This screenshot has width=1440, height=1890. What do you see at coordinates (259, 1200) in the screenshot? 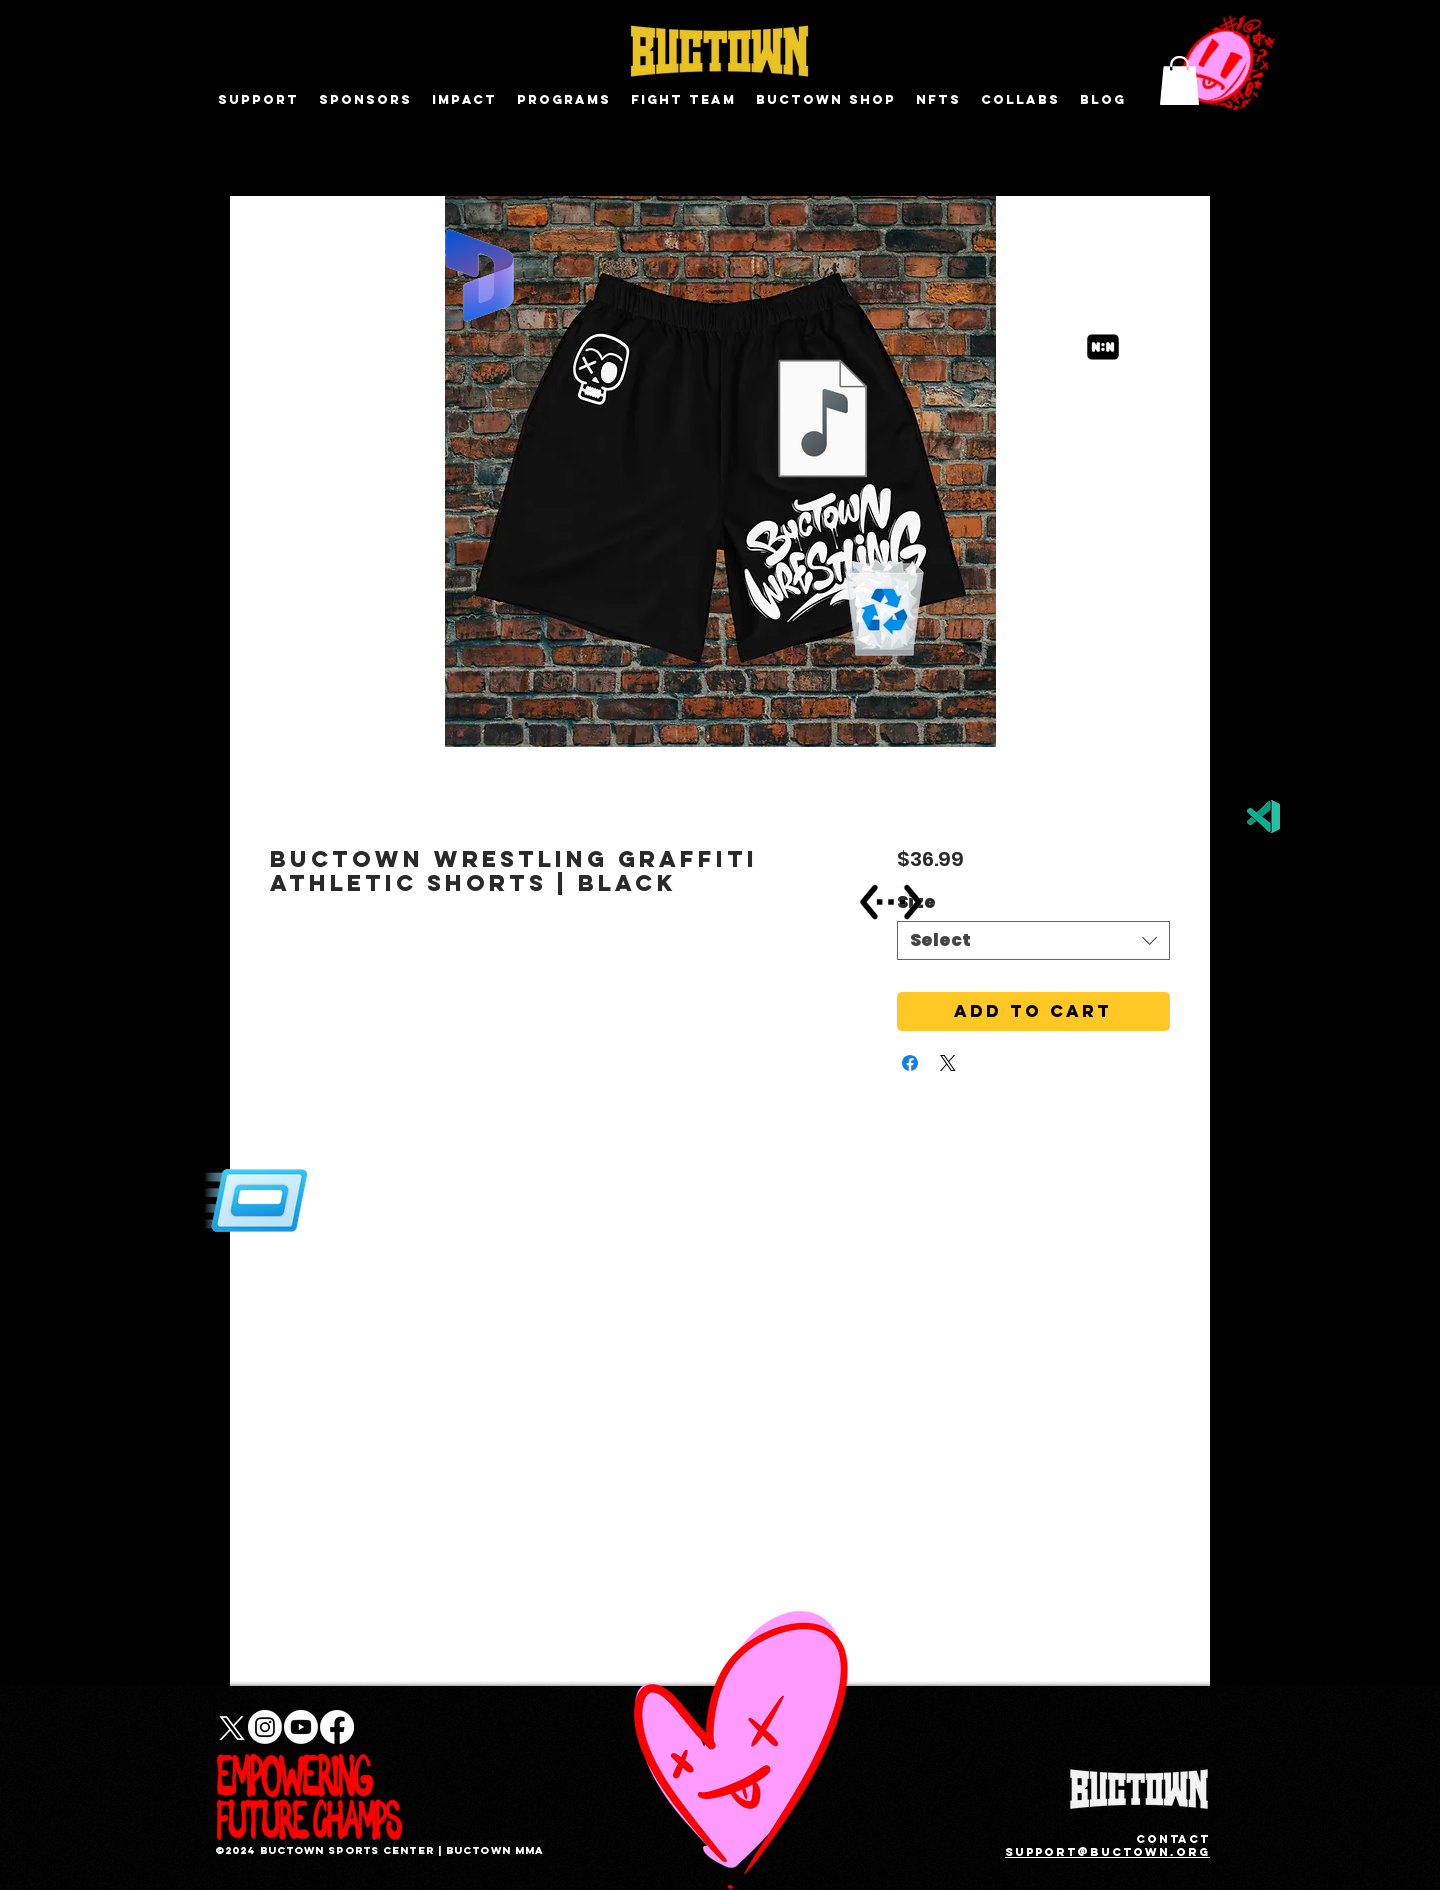
I see `launch or run an application` at bounding box center [259, 1200].